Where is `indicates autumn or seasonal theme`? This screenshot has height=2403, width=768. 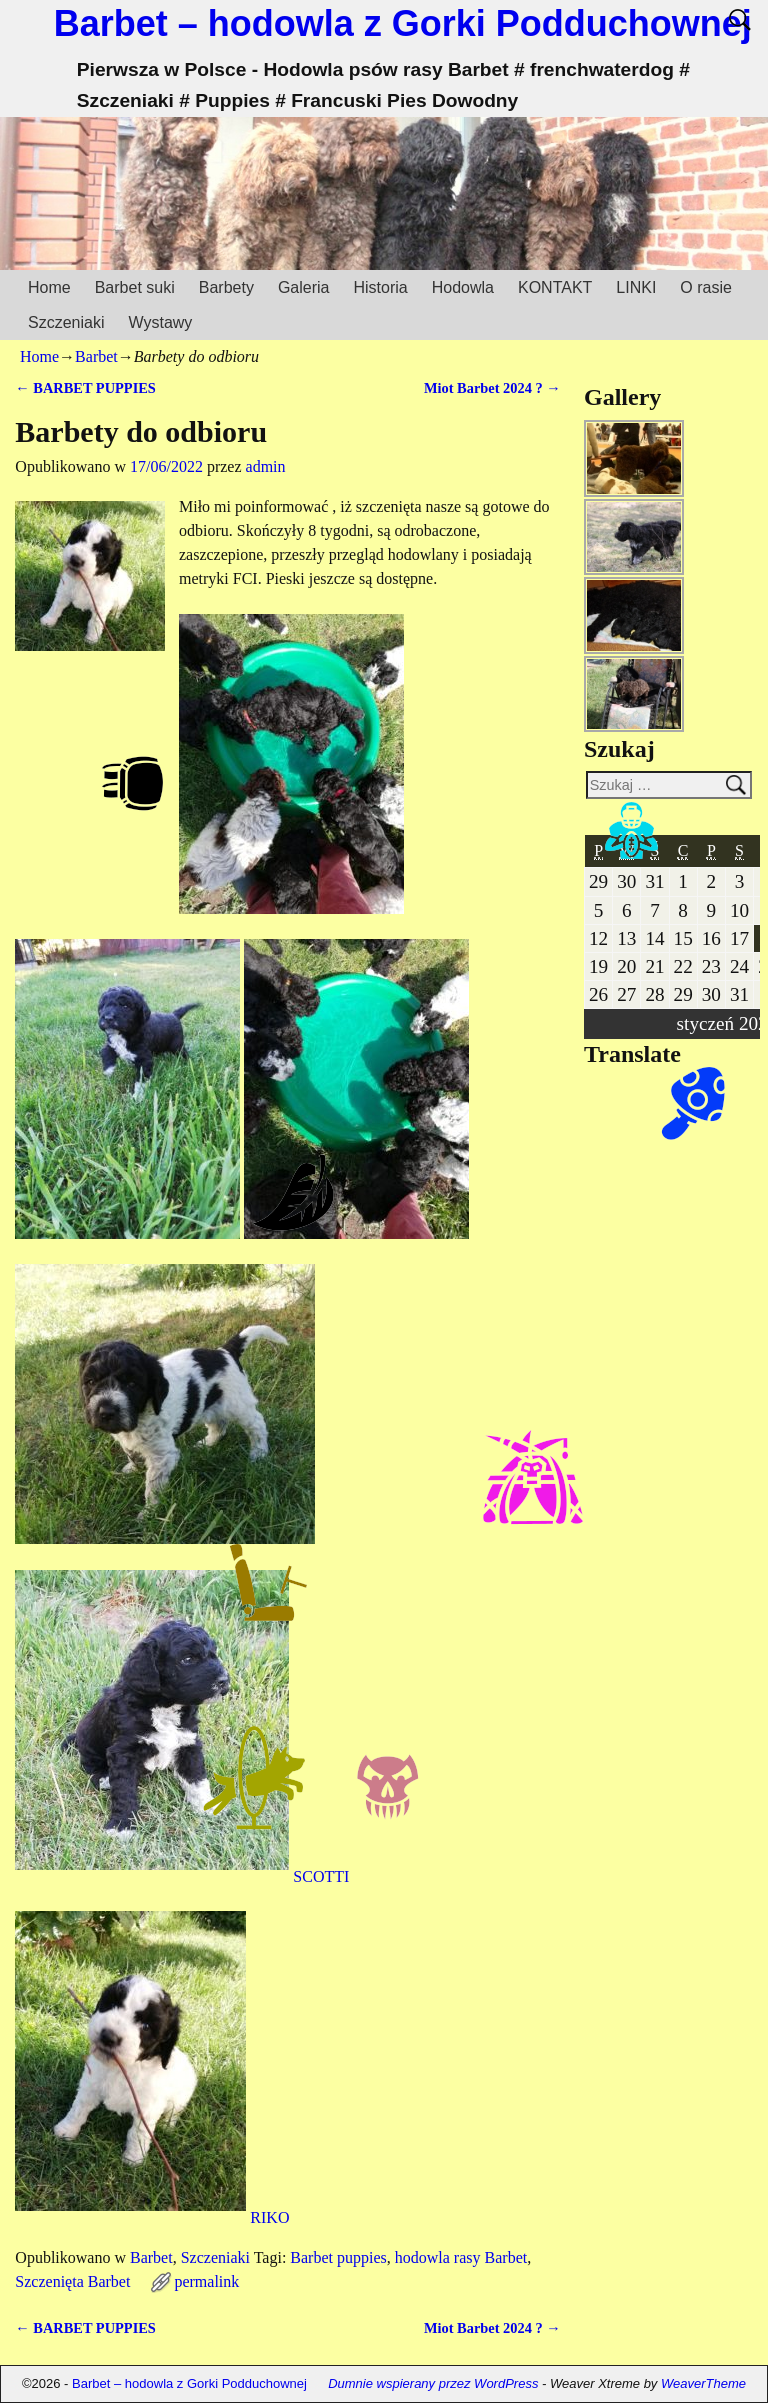 indicates autumn or seasonal theme is located at coordinates (292, 1194).